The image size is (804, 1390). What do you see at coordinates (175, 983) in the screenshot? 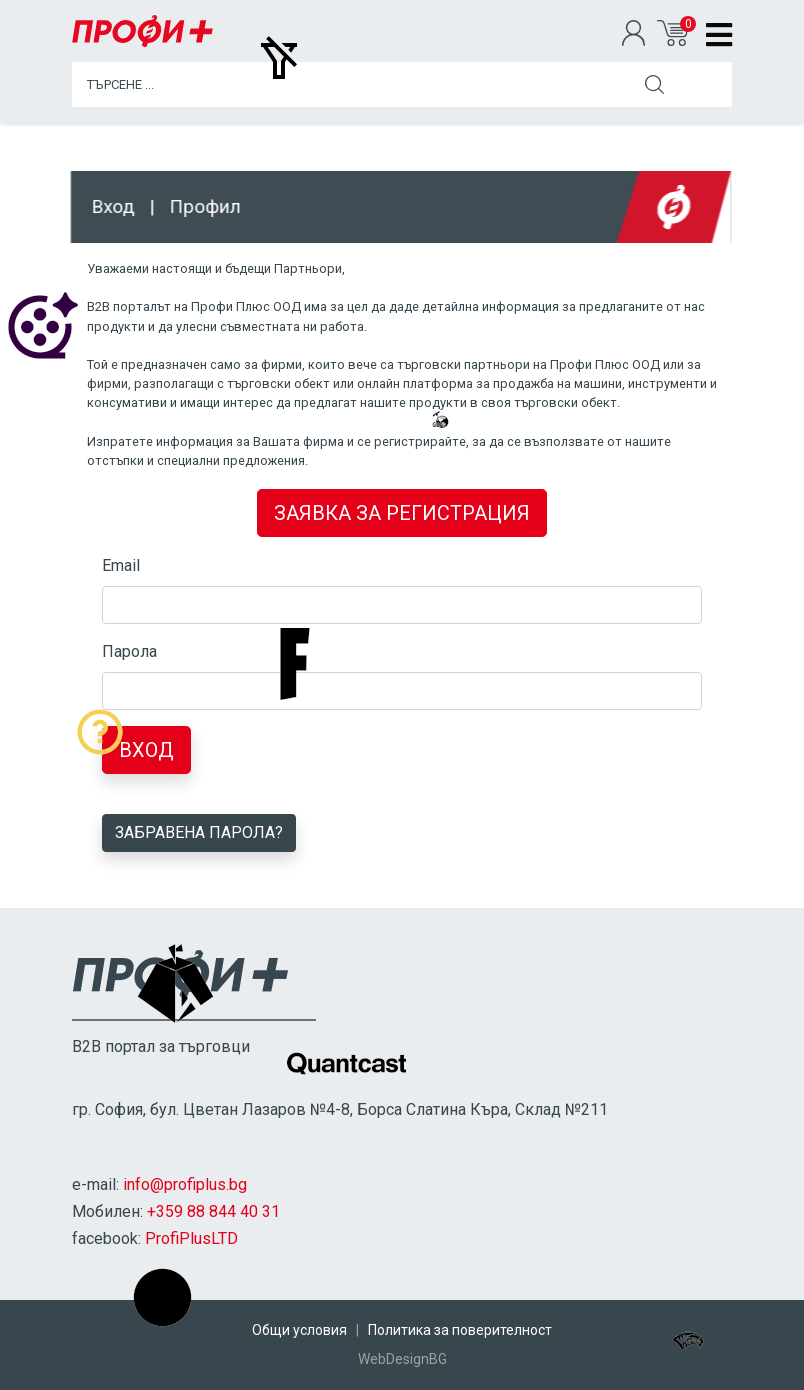
I see `asahi linux project logo` at bounding box center [175, 983].